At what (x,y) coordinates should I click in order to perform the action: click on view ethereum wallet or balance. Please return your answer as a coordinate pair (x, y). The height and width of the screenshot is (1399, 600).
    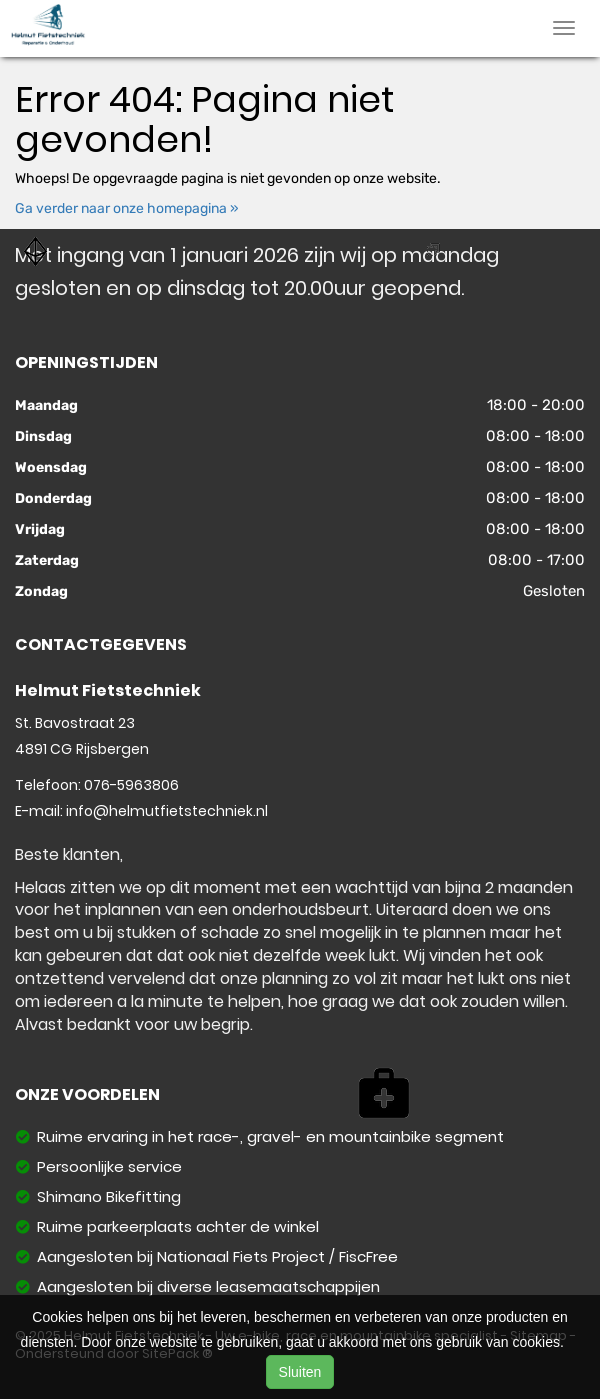
    Looking at the image, I should click on (35, 251).